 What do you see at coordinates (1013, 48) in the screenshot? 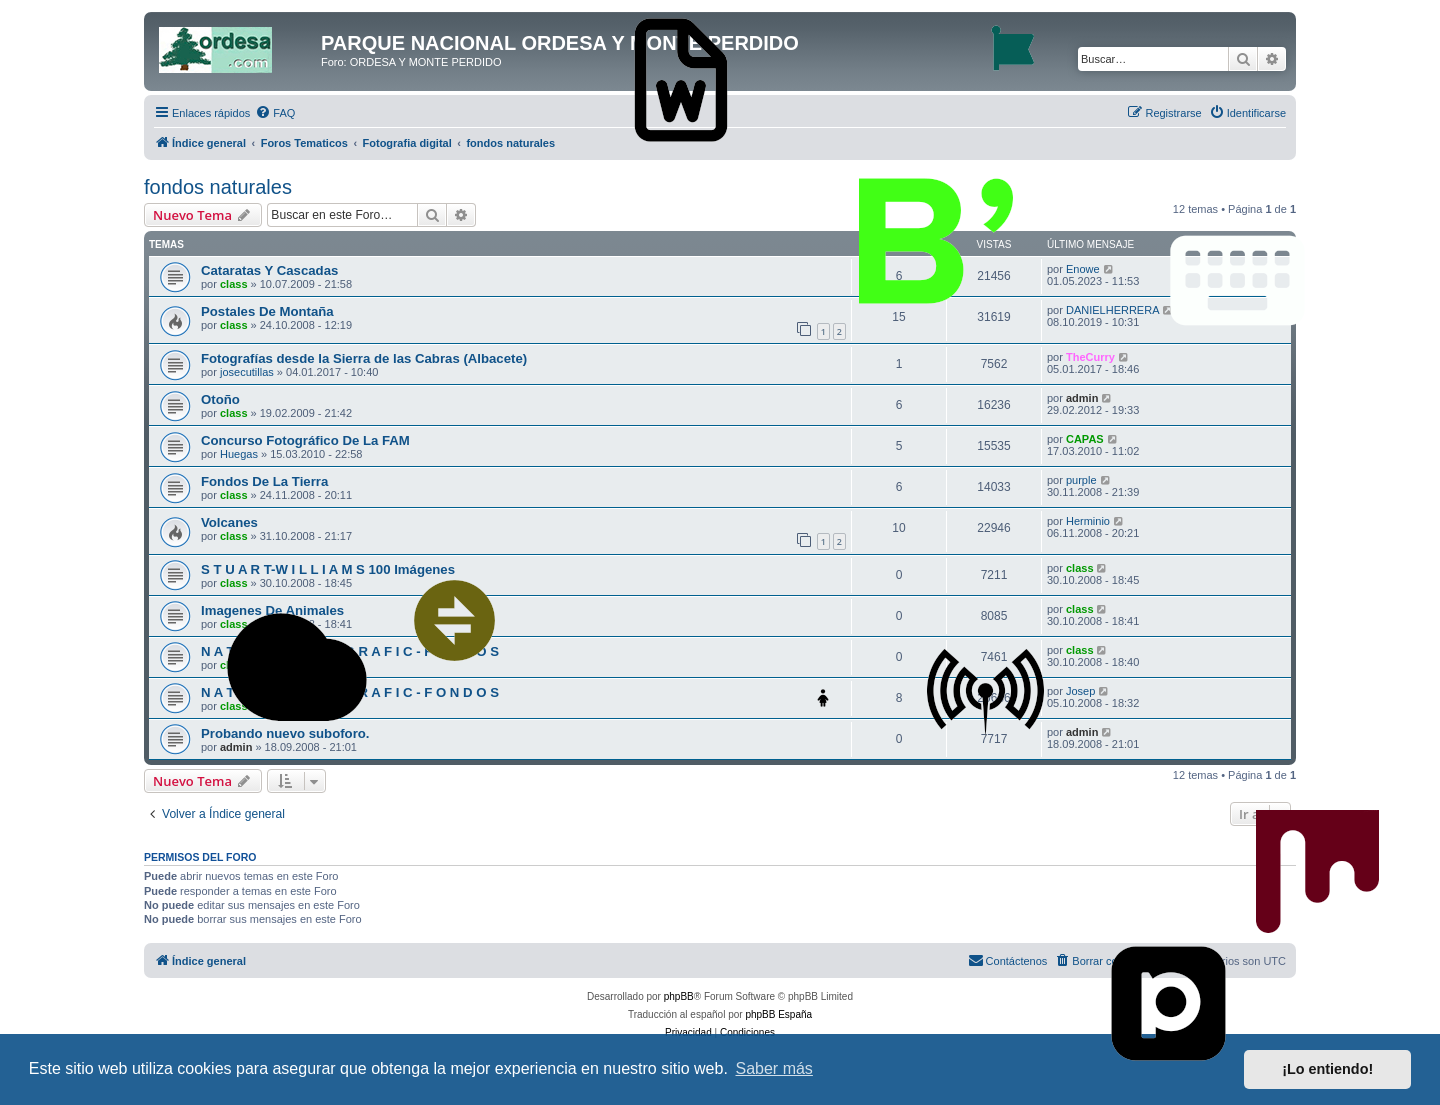
I see `font awesome brand logo` at bounding box center [1013, 48].